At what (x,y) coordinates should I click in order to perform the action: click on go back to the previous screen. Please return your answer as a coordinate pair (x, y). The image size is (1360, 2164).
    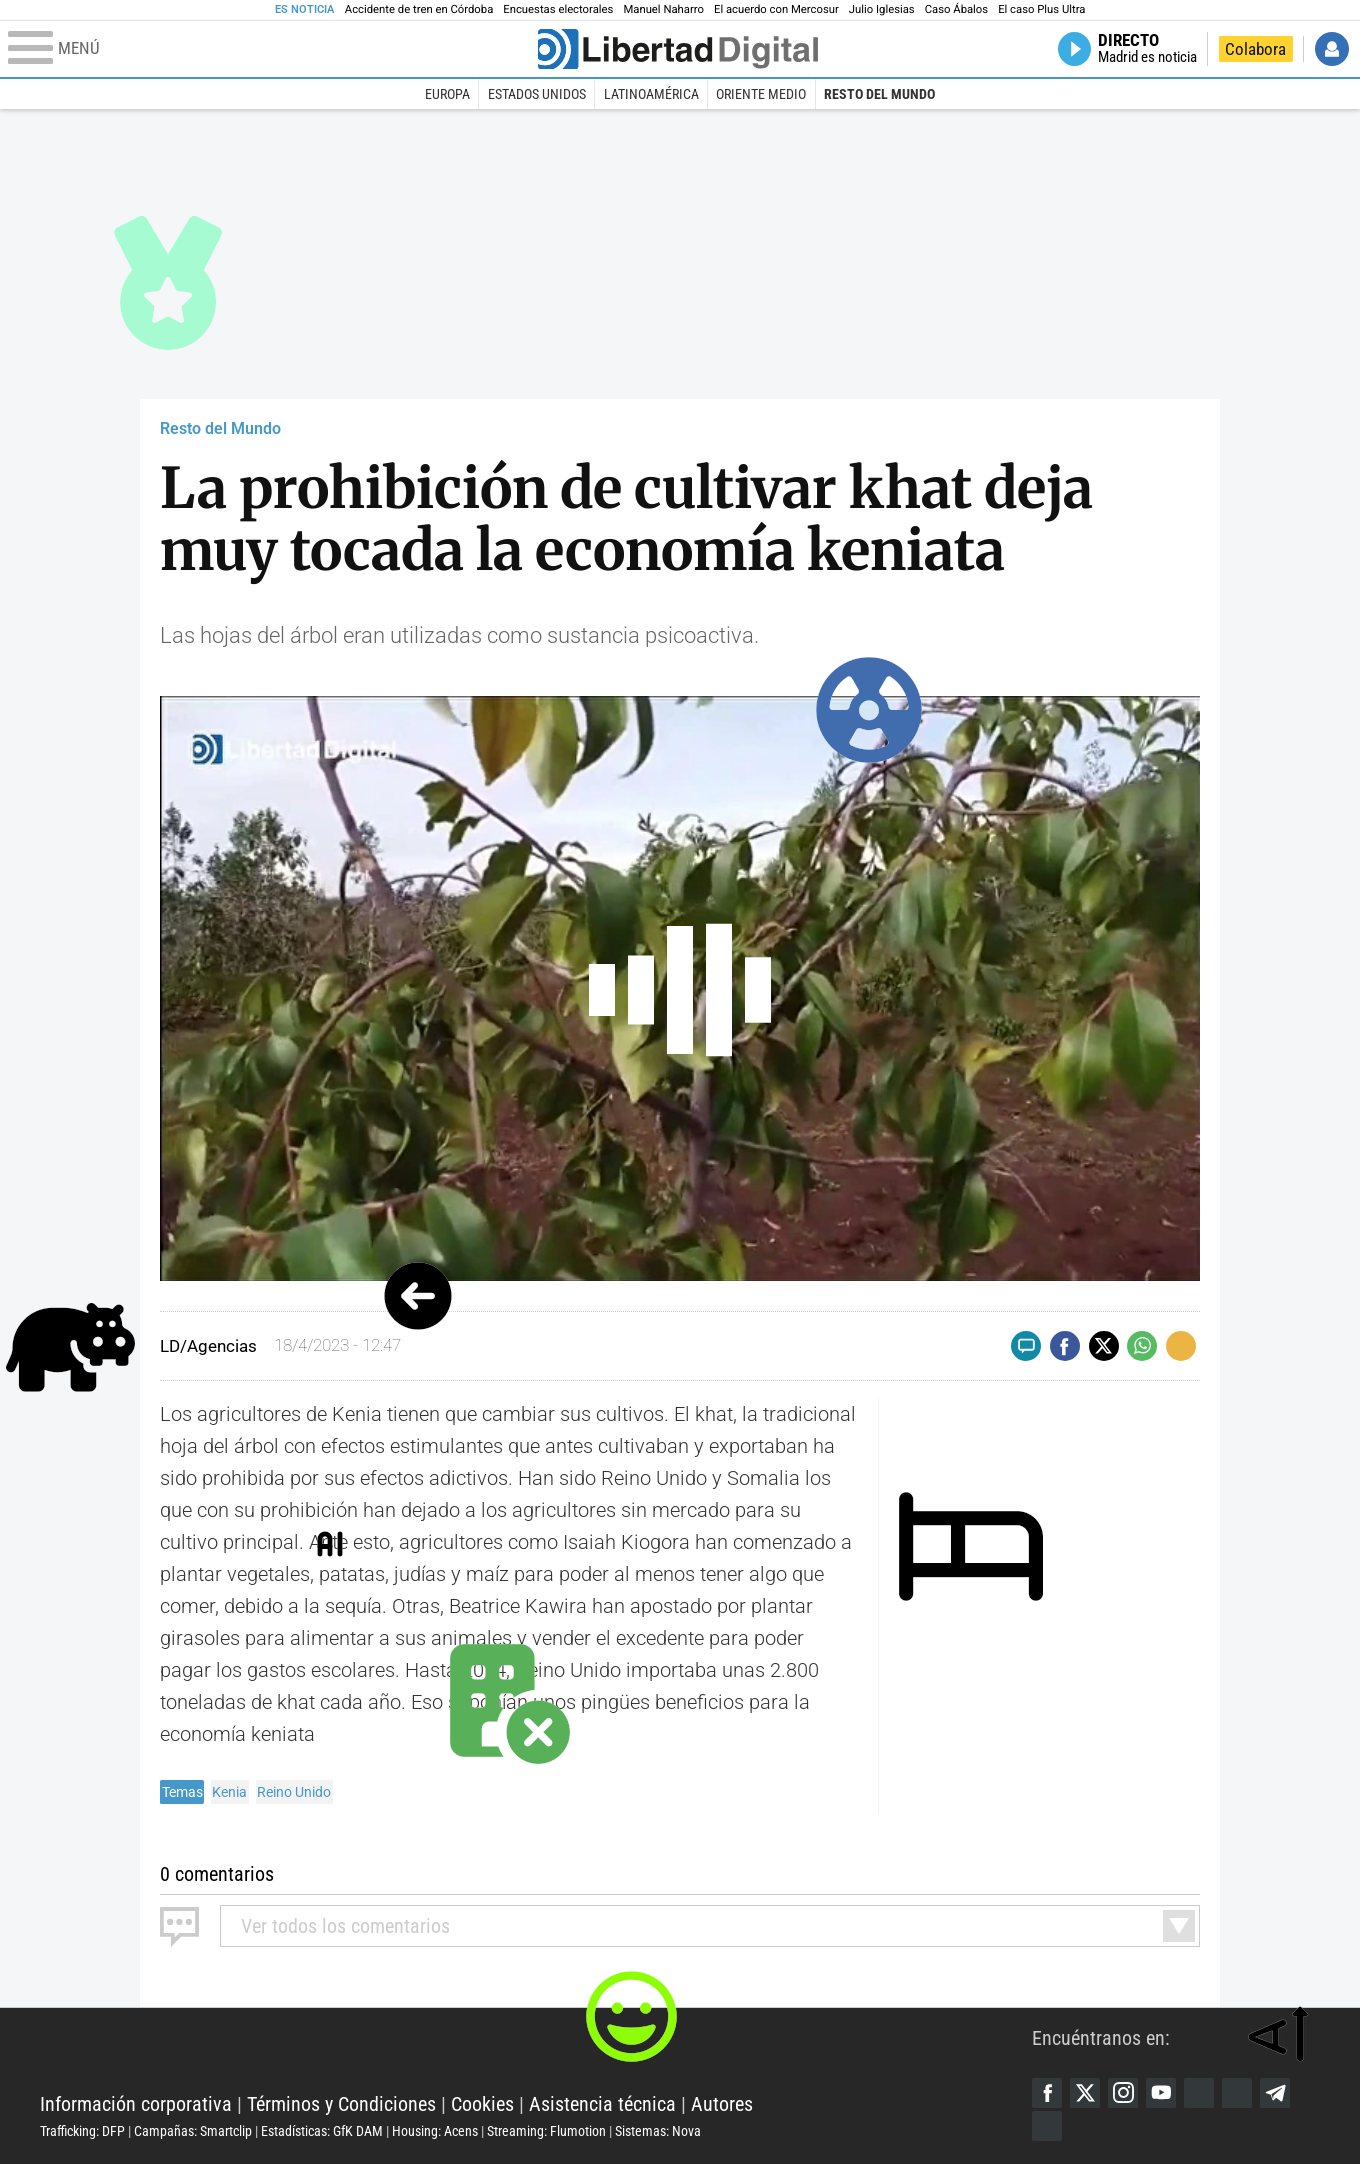
    Looking at the image, I should click on (418, 1296).